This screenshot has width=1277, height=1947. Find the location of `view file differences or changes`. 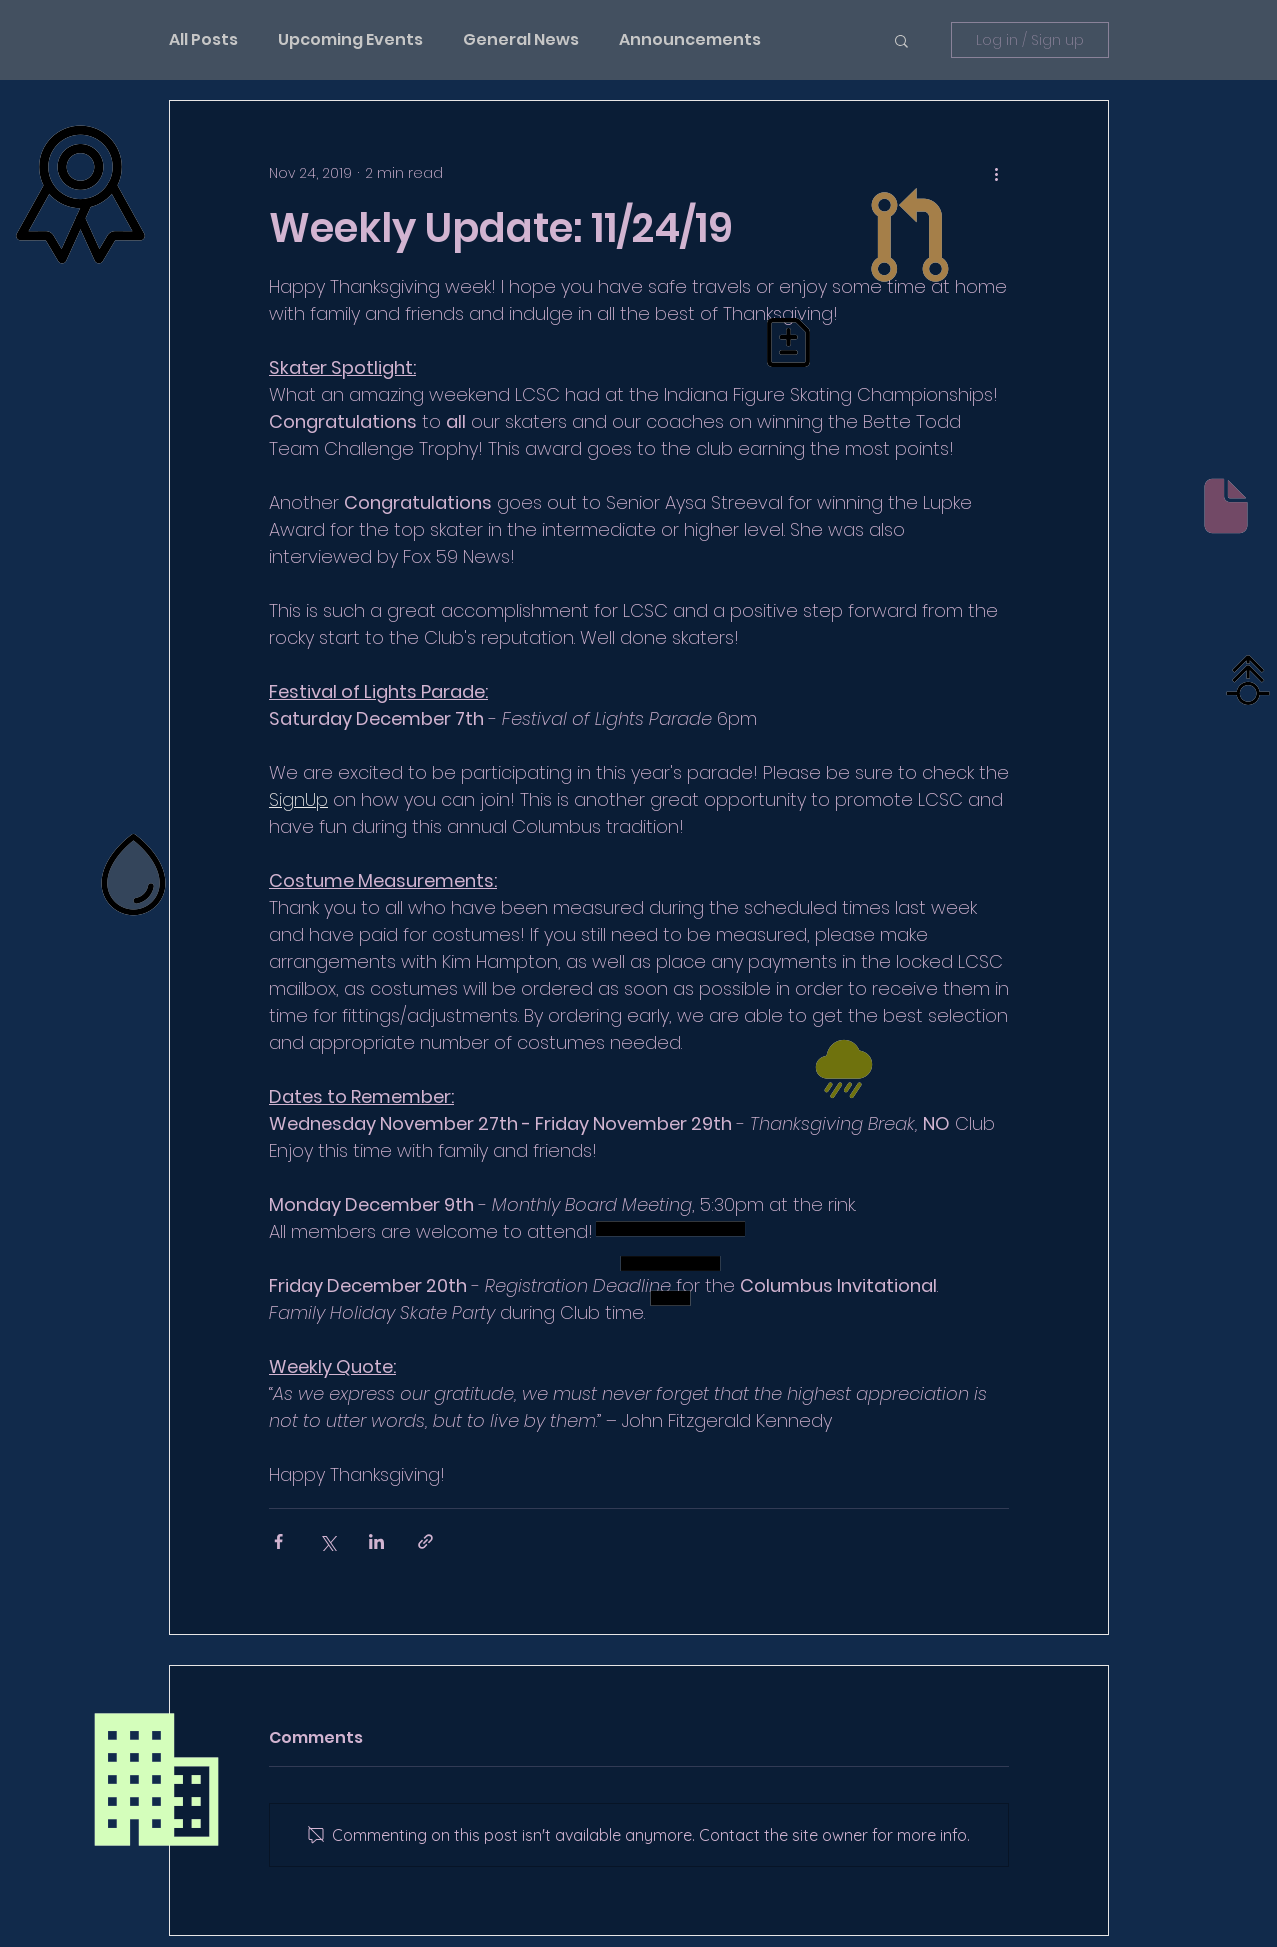

view file differences or changes is located at coordinates (788, 342).